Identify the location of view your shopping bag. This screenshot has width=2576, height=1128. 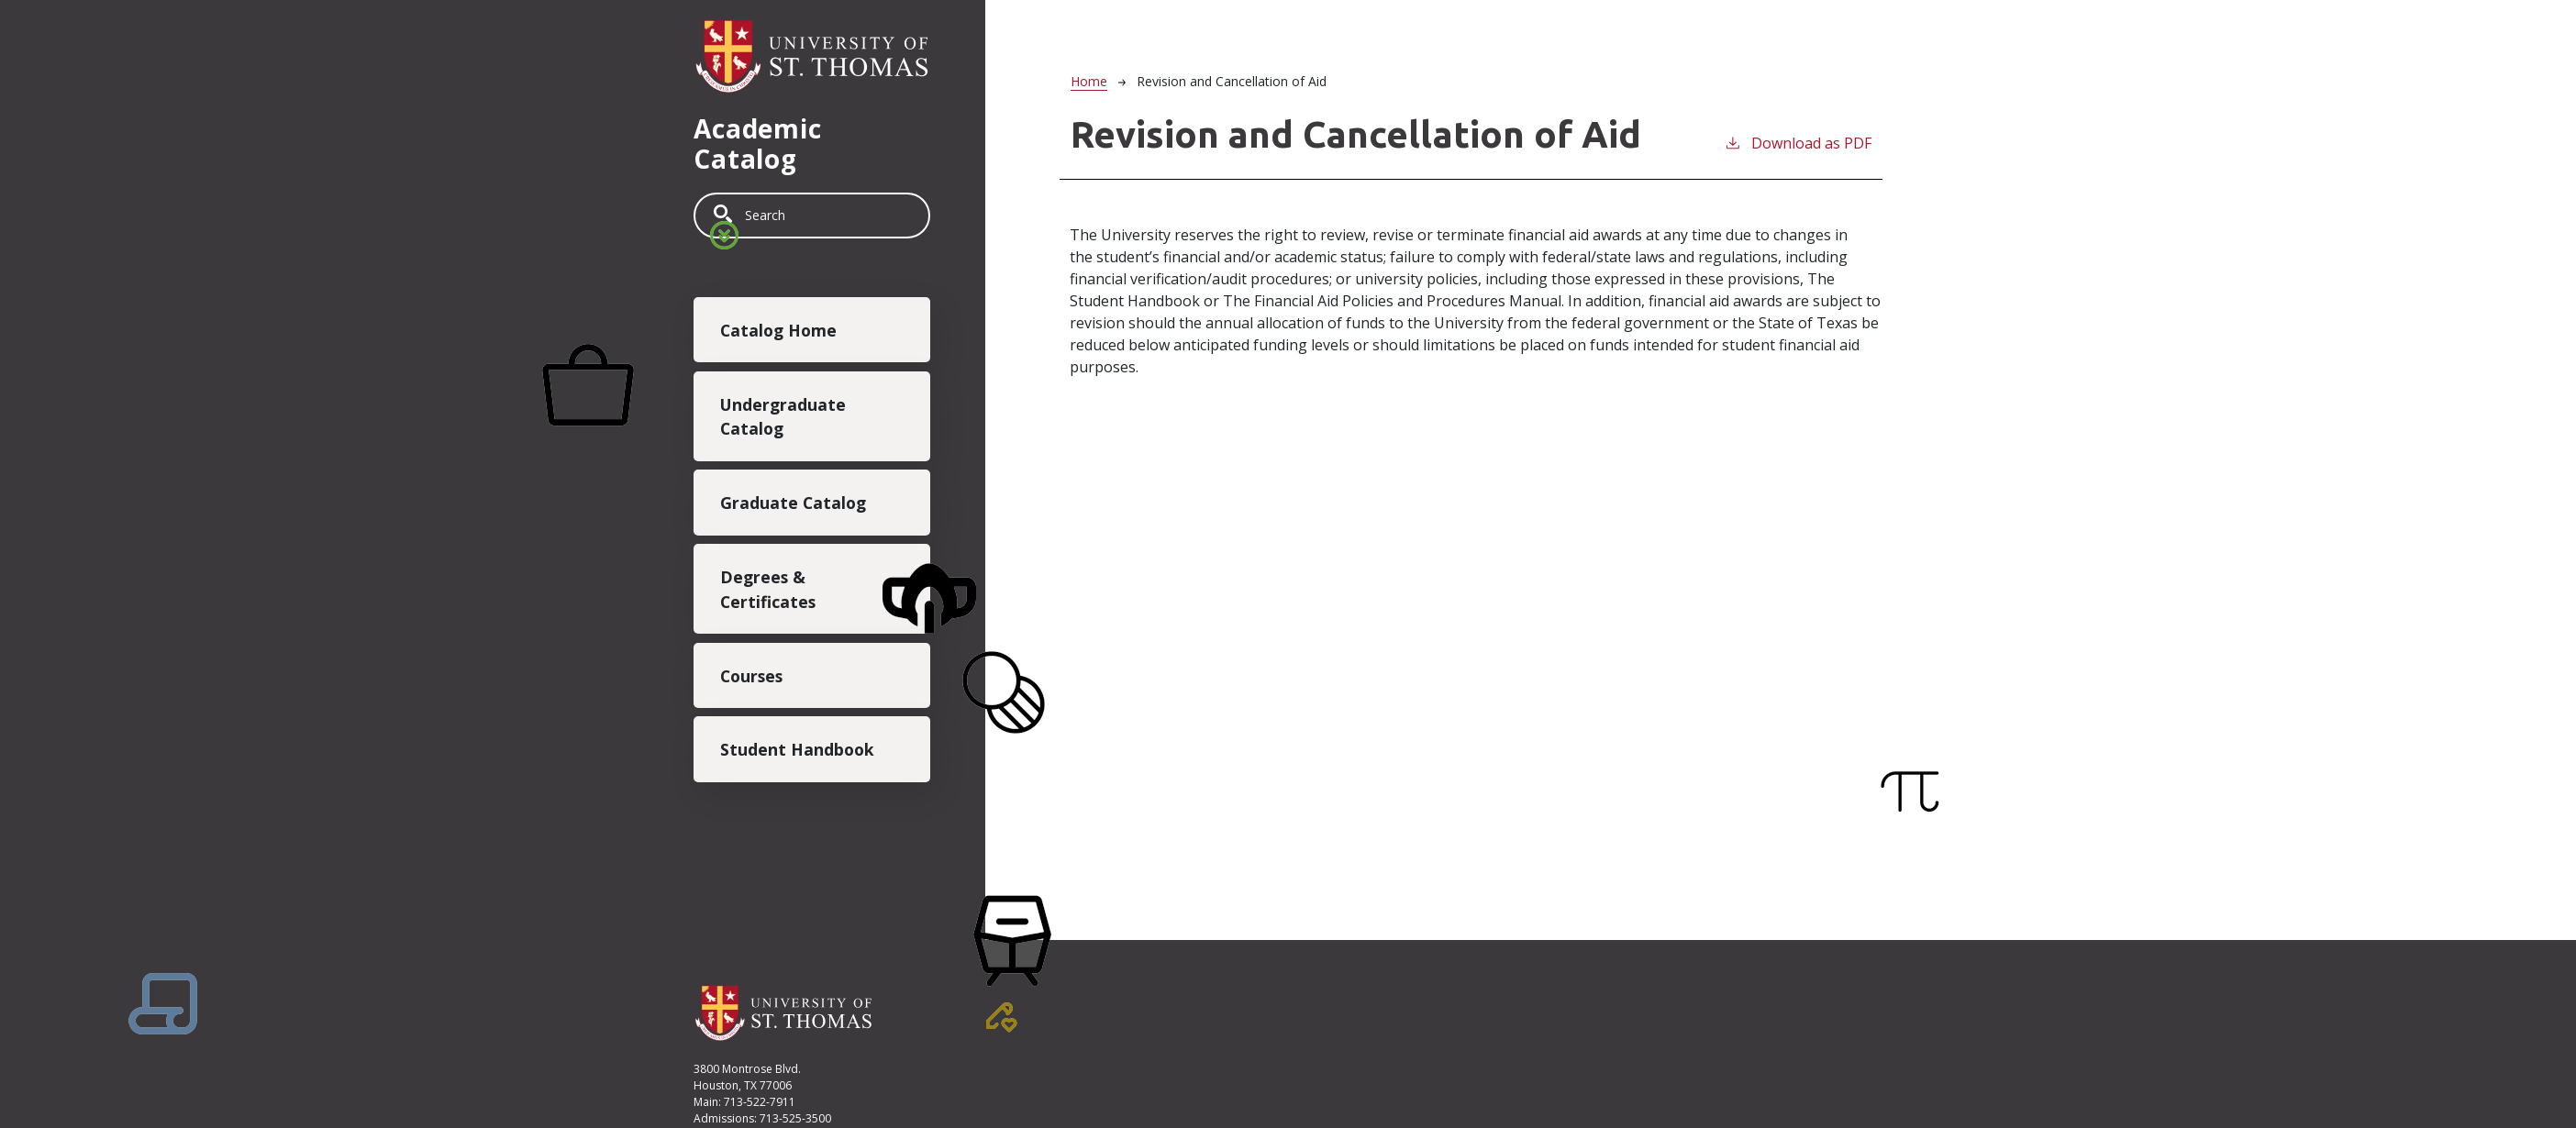
(588, 390).